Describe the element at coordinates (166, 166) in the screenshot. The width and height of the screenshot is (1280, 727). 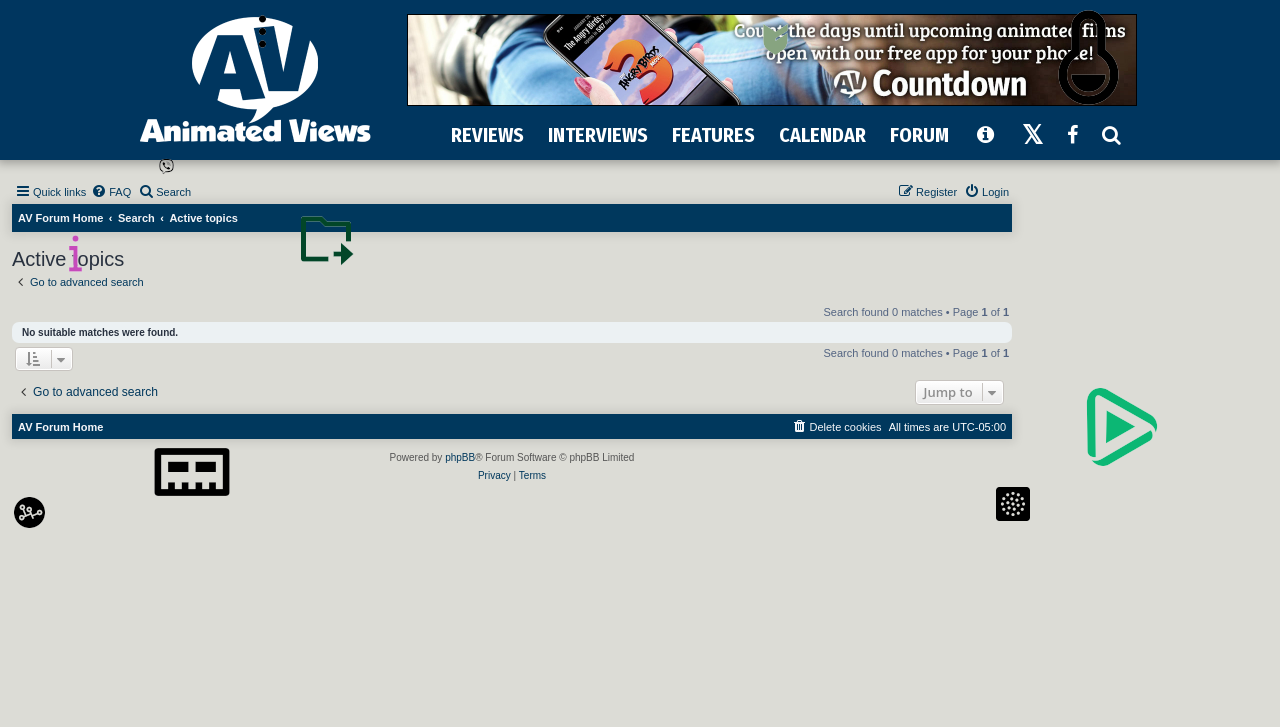
I see `open Viber messaging app` at that location.